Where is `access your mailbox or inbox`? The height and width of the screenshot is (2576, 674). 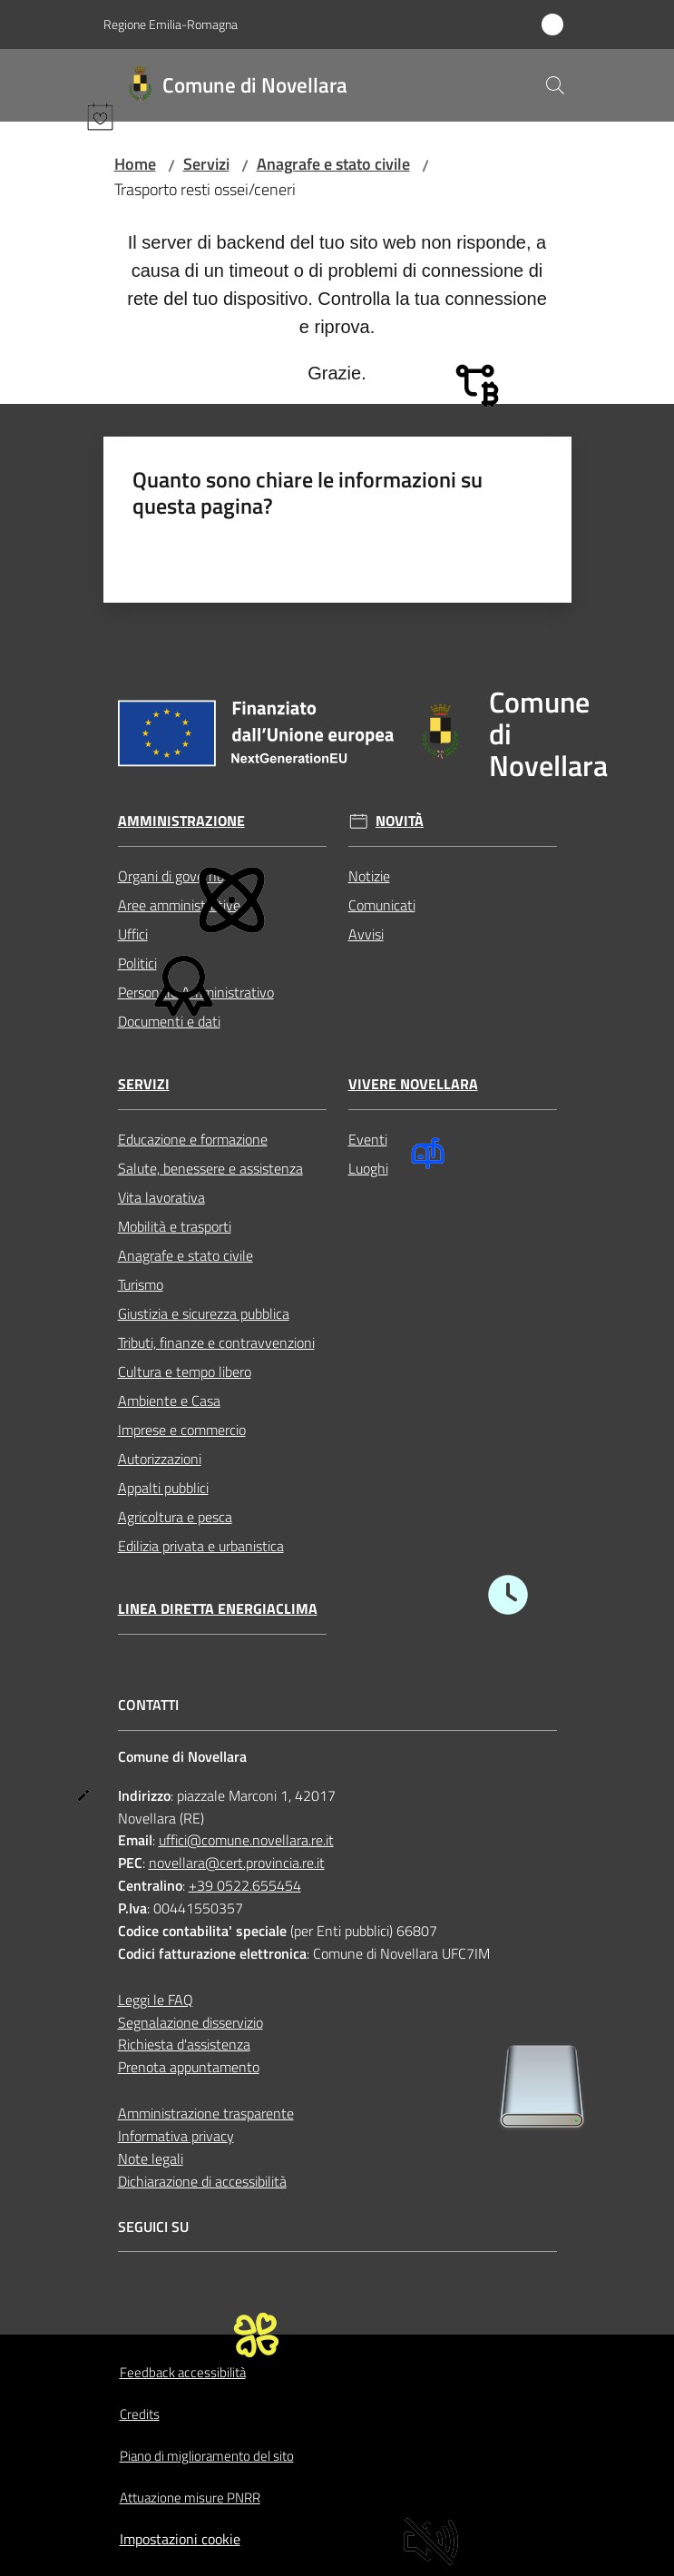
access your mailbox or inbox is located at coordinates (427, 1154).